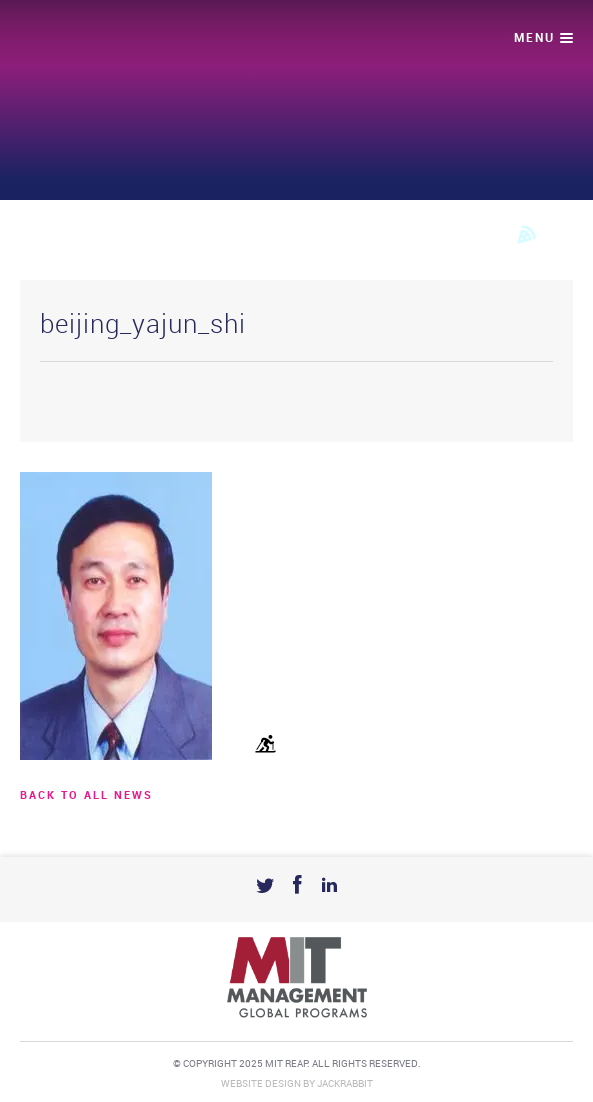 The image size is (593, 1102). I want to click on access nordic skiing trails or activities, so click(265, 743).